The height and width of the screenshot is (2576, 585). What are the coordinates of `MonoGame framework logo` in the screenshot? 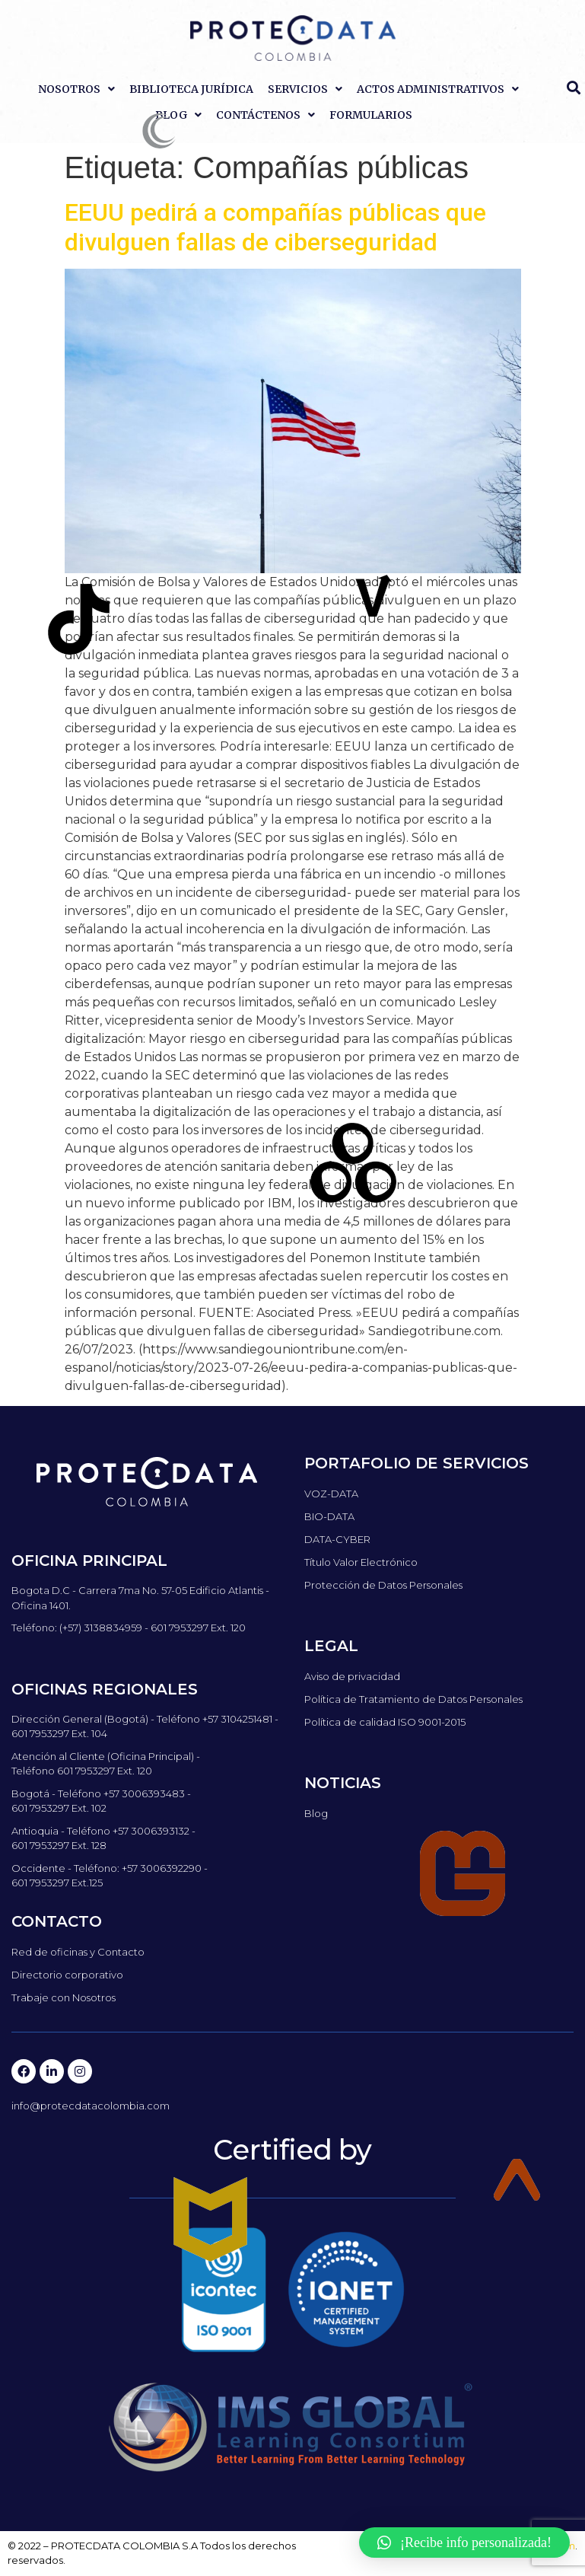 It's located at (463, 1873).